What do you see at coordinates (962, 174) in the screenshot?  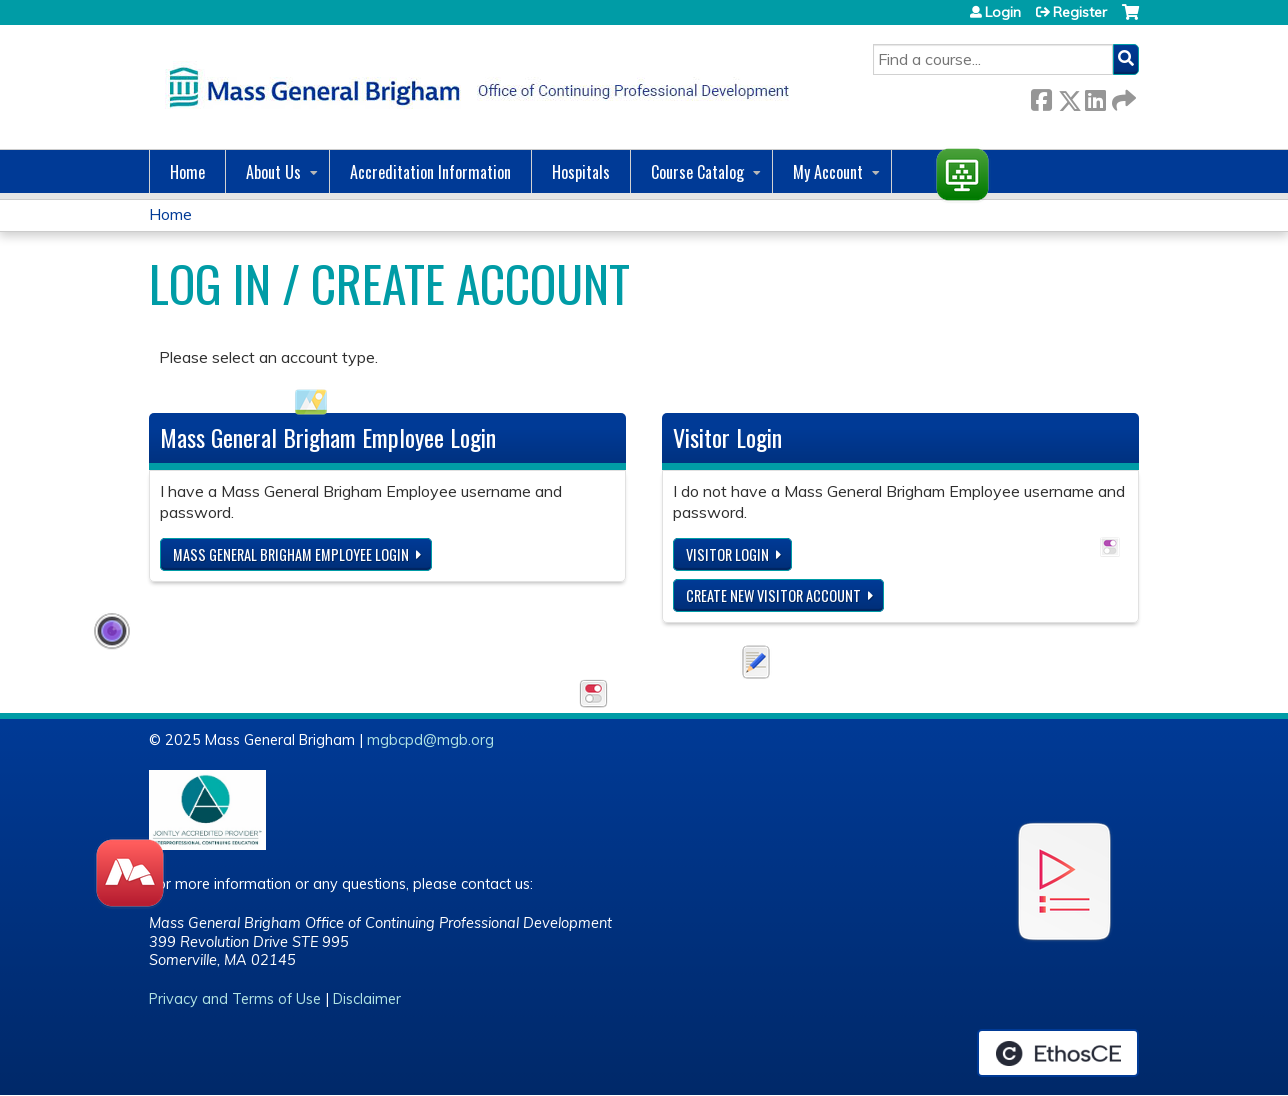 I see `launch VMware Horizon client for virtual desktop access` at bounding box center [962, 174].